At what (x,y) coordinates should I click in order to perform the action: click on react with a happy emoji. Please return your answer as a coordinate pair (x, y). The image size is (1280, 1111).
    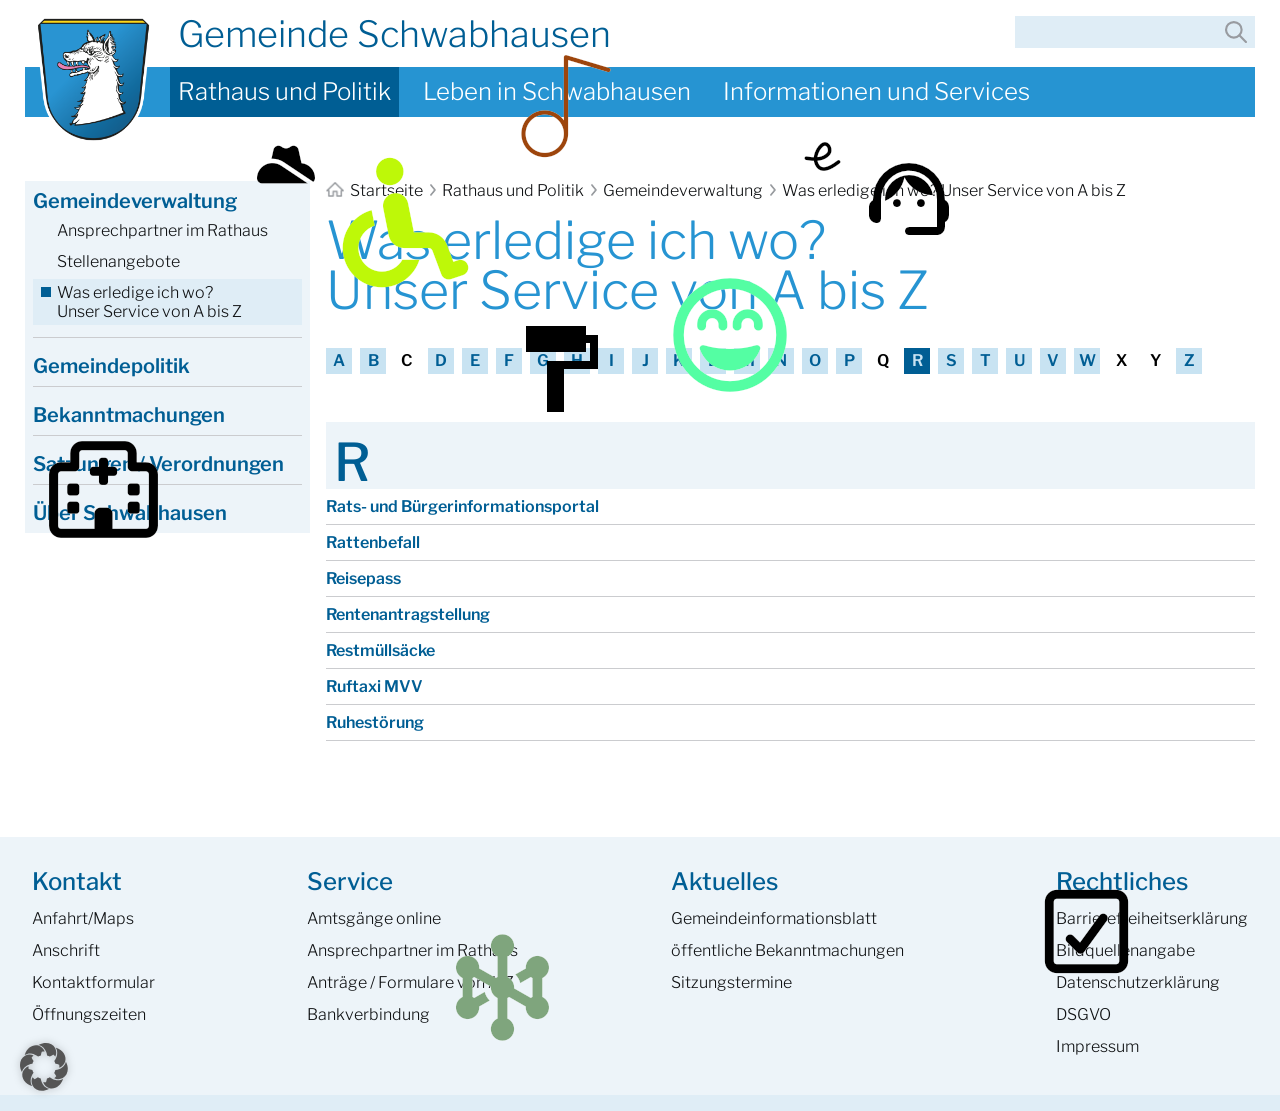
    Looking at the image, I should click on (730, 335).